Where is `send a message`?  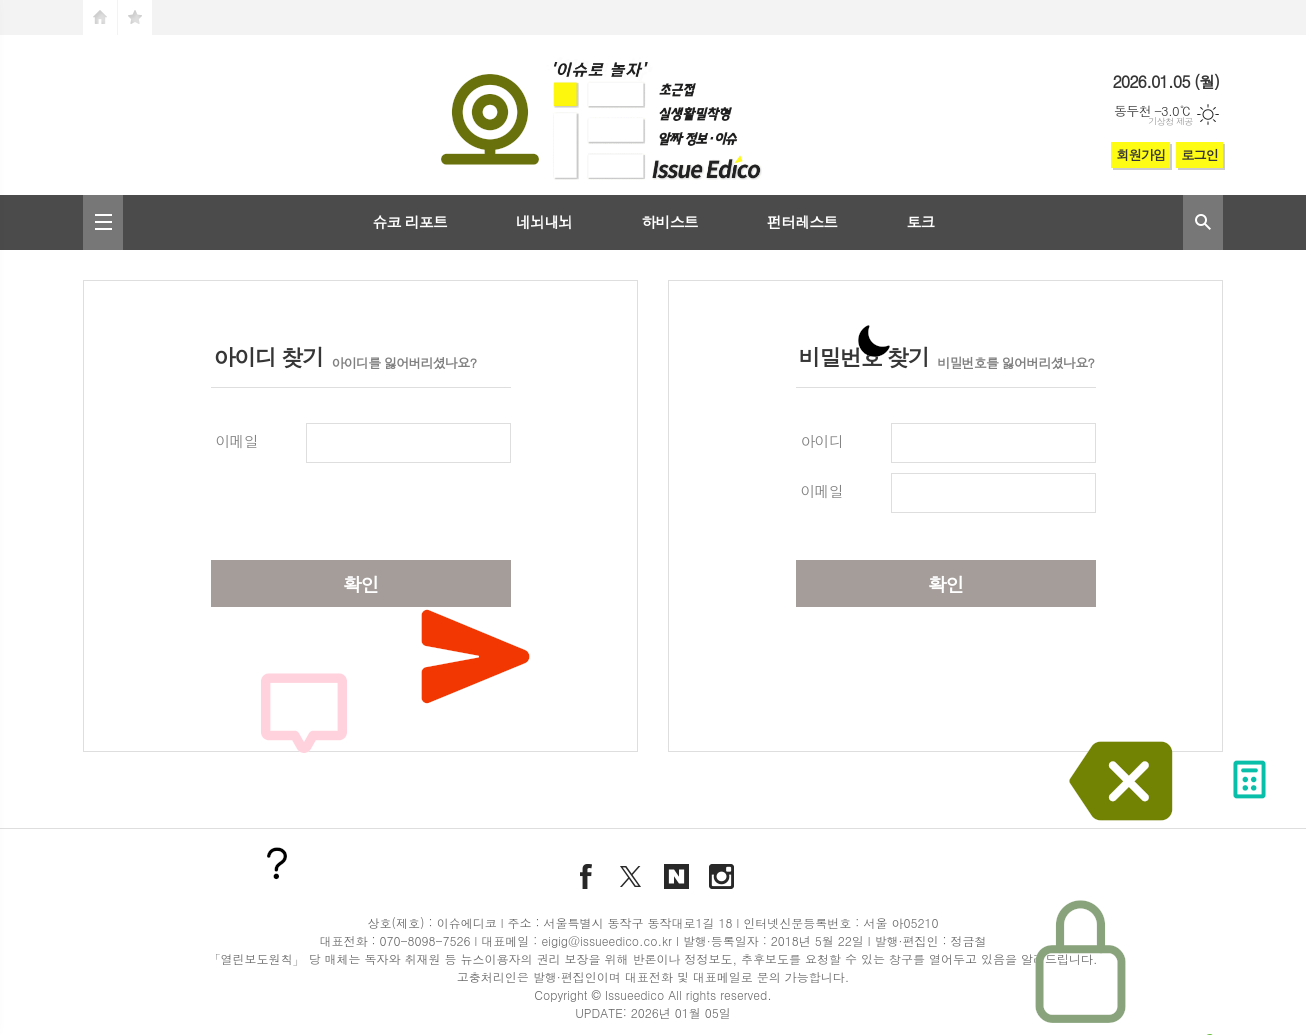 send a message is located at coordinates (475, 656).